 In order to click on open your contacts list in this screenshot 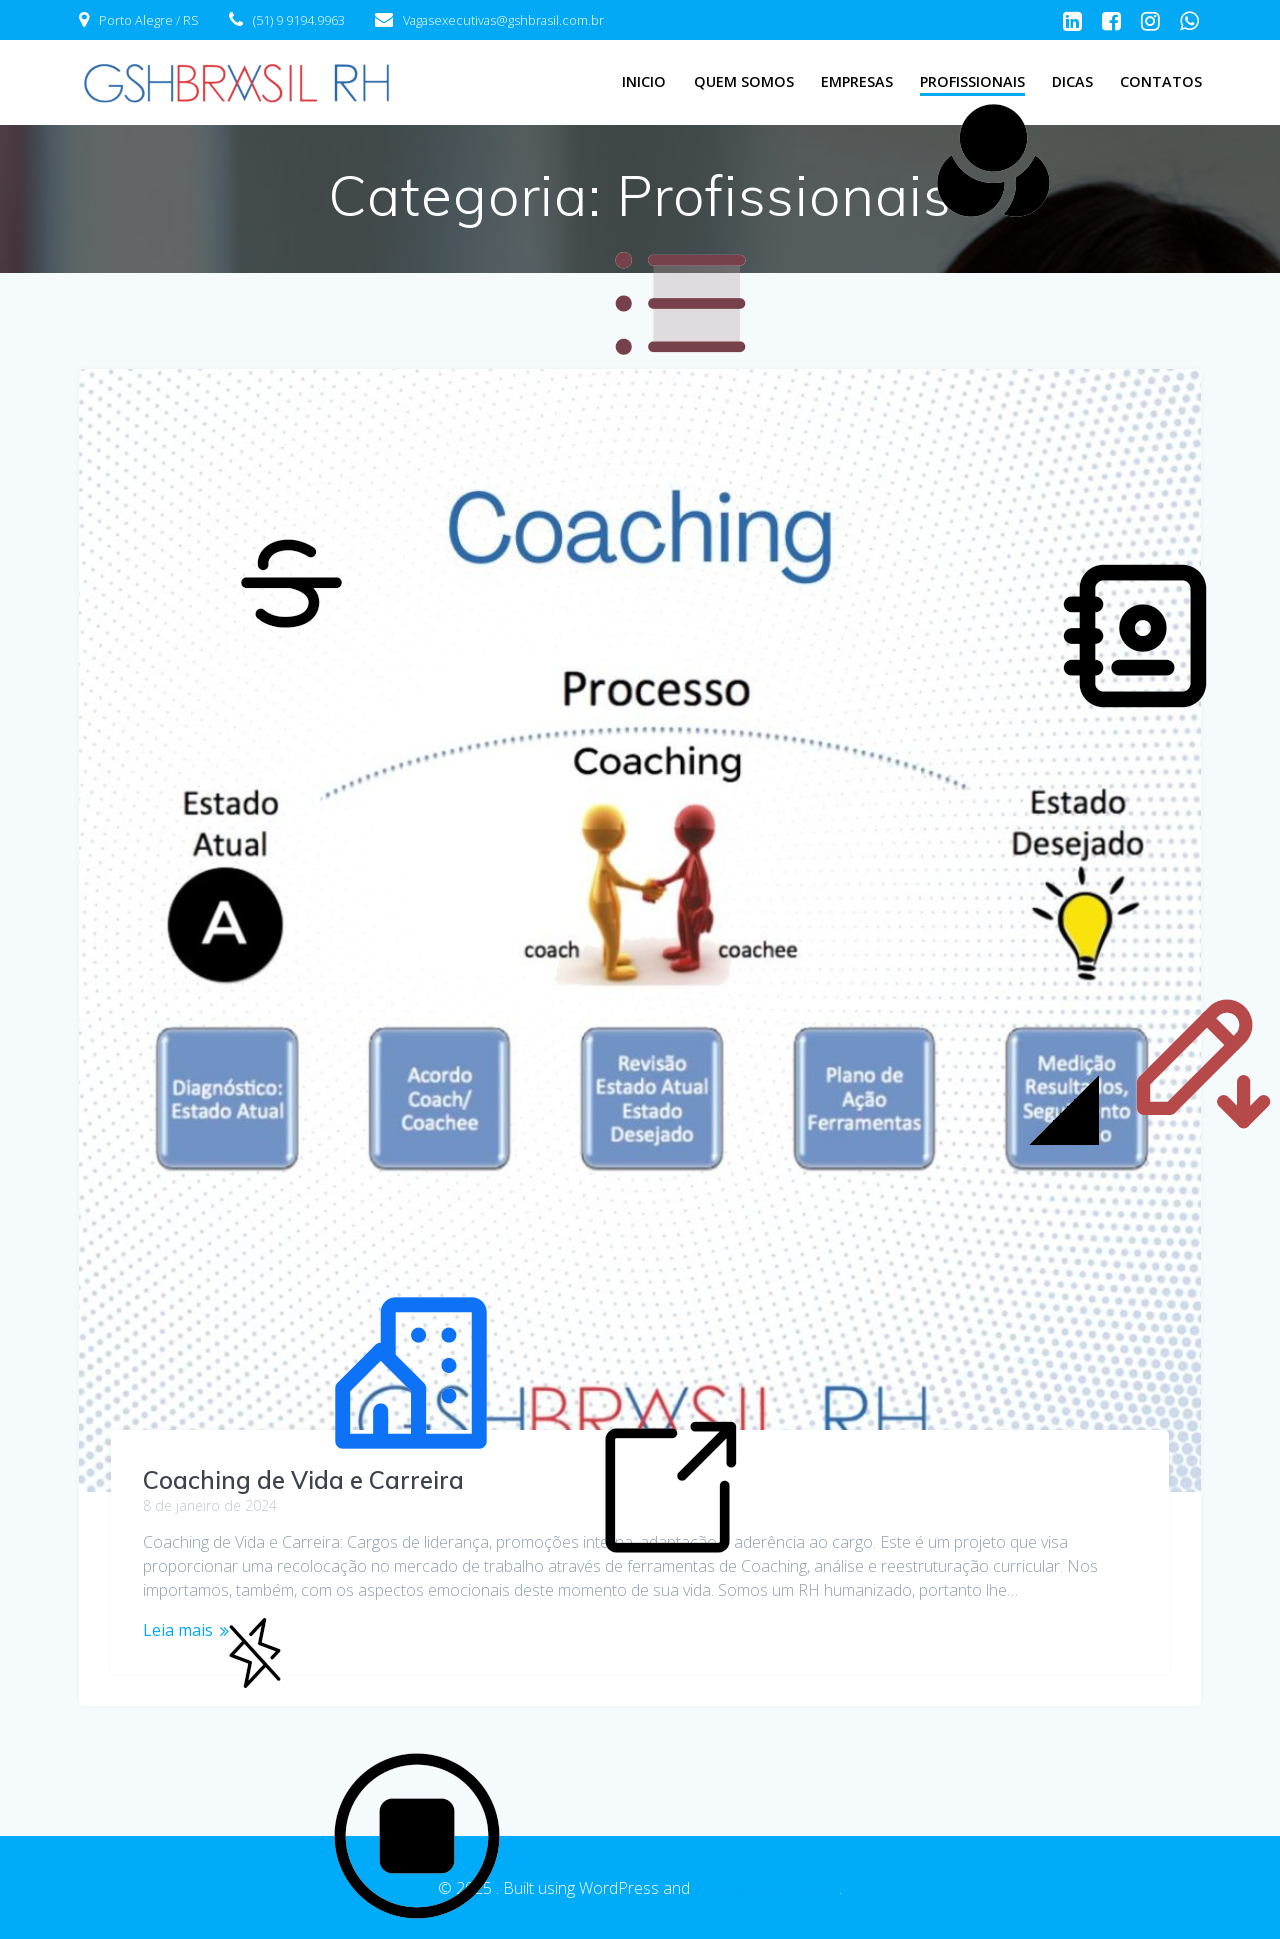, I will do `click(1135, 636)`.